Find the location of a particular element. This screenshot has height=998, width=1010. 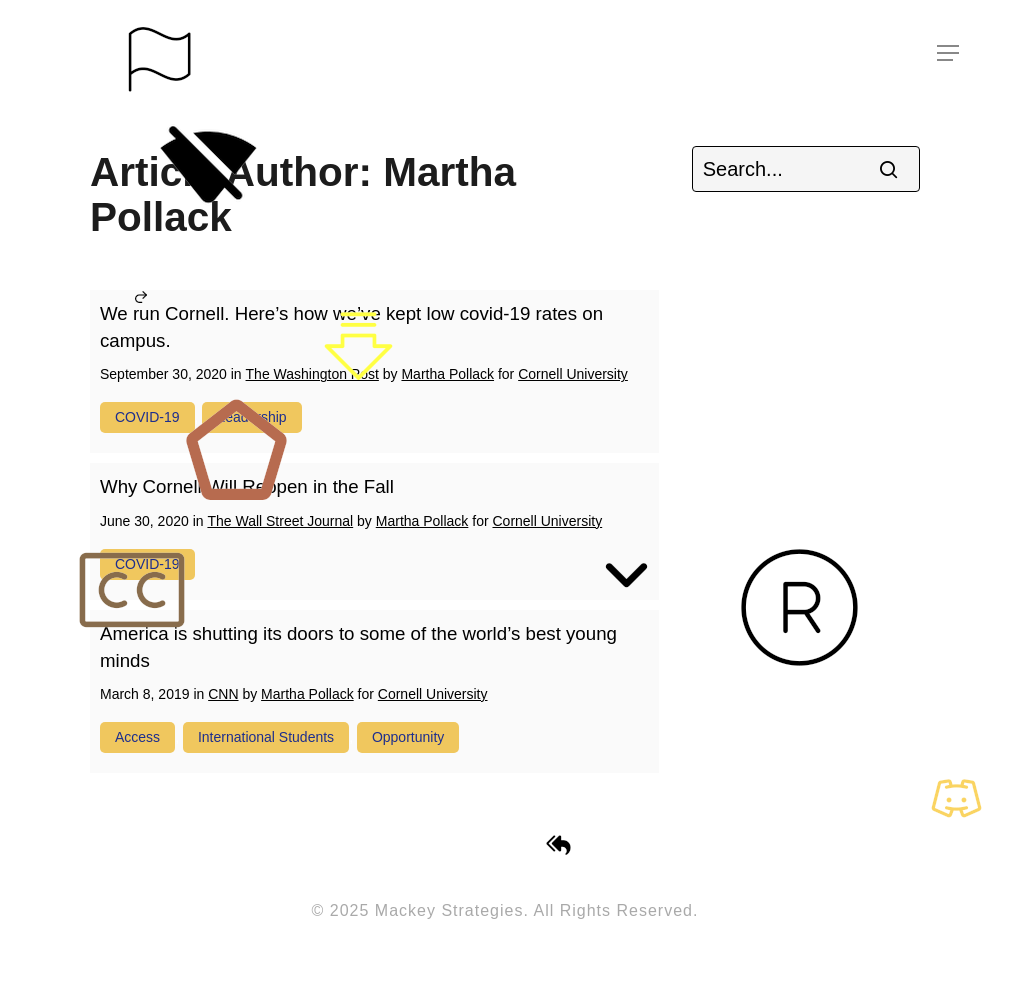

reply to all recipients is located at coordinates (558, 845).